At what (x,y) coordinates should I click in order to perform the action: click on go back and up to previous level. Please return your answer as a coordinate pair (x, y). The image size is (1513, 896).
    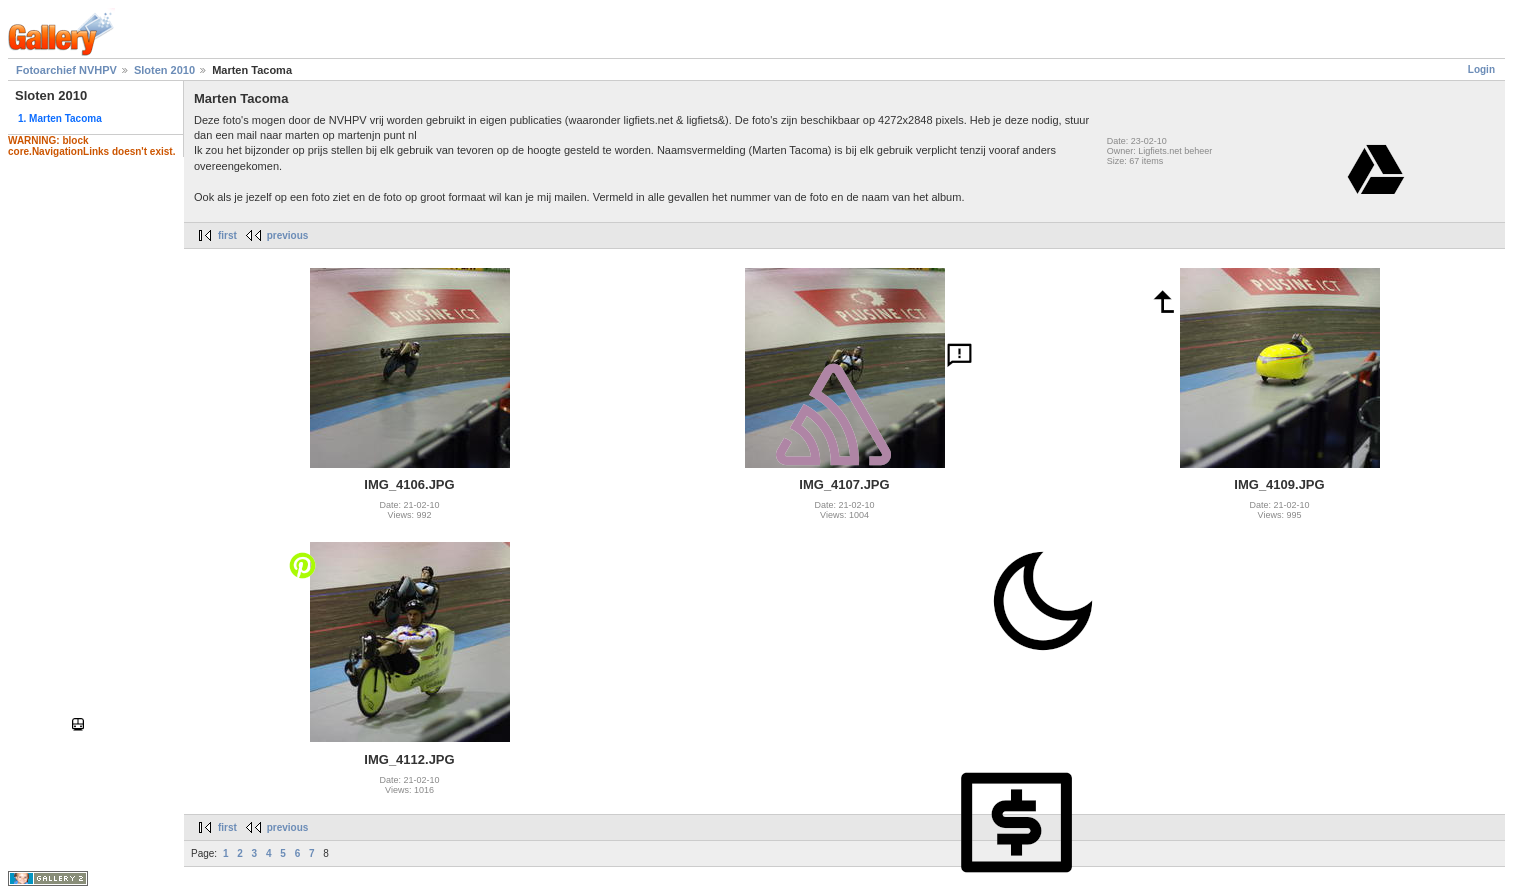
    Looking at the image, I should click on (1164, 303).